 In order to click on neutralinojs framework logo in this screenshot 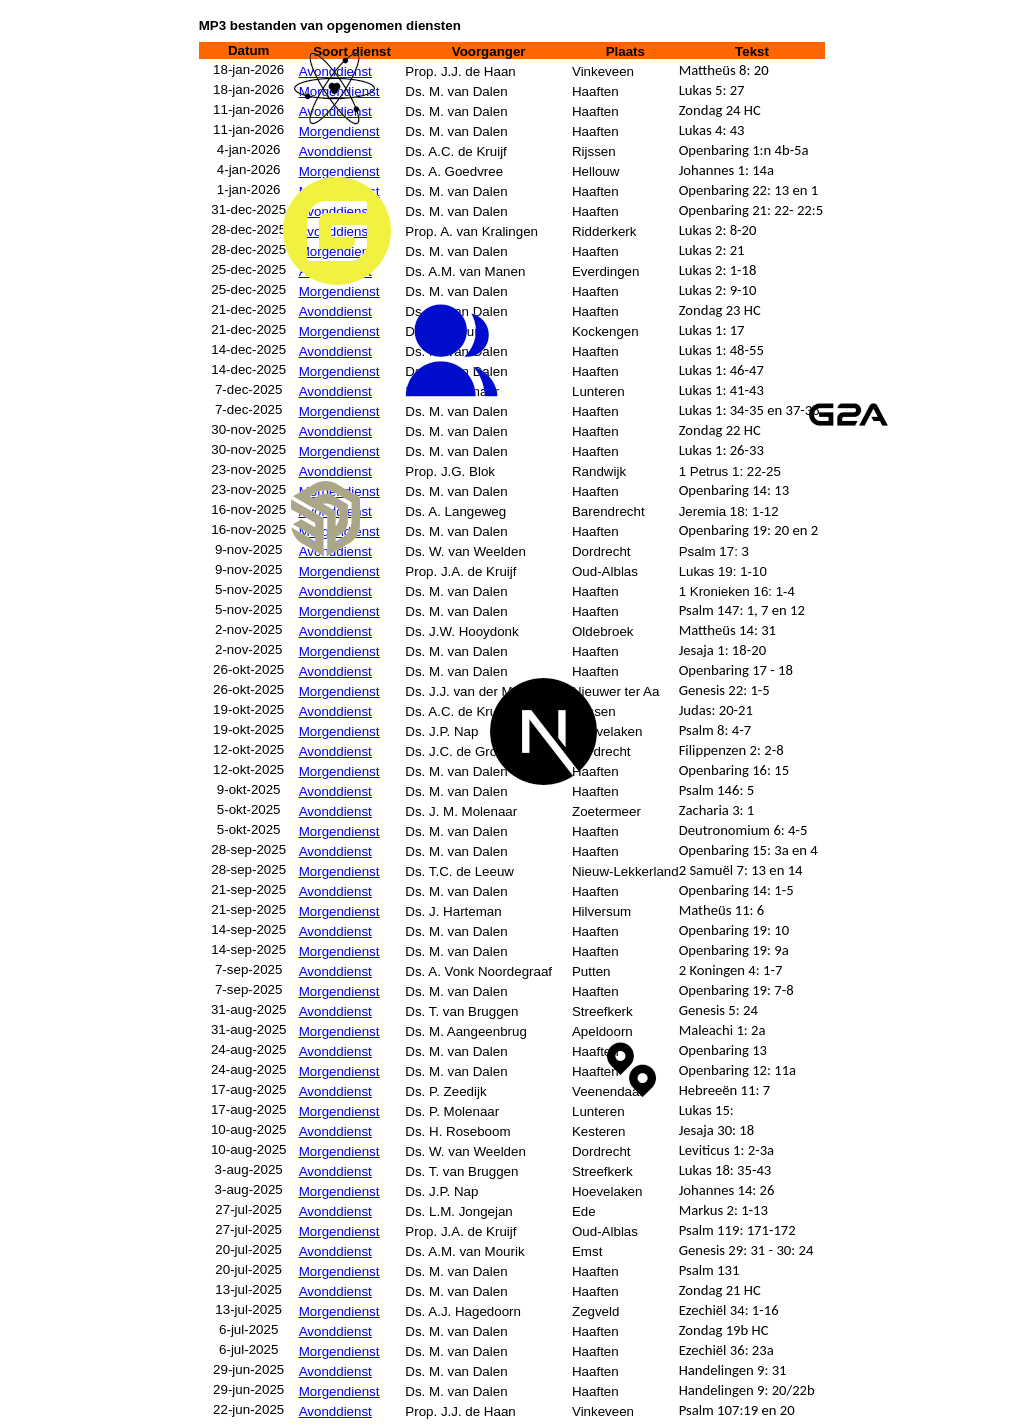, I will do `click(334, 88)`.